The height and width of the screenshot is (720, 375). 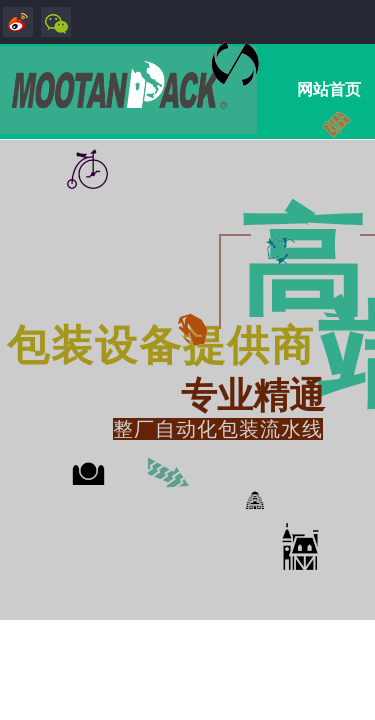 I want to click on indicates territory expansion or takeover in strategy games, so click(x=280, y=250).